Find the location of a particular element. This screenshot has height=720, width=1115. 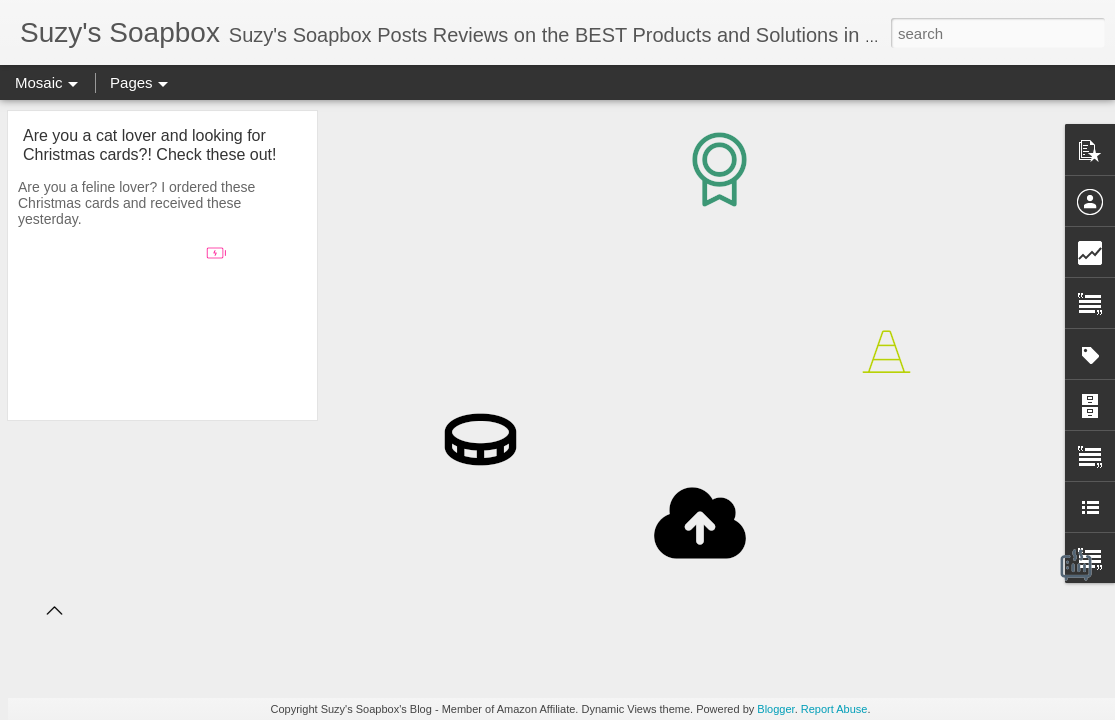

indicates an area under construction or maintenance is located at coordinates (886, 352).